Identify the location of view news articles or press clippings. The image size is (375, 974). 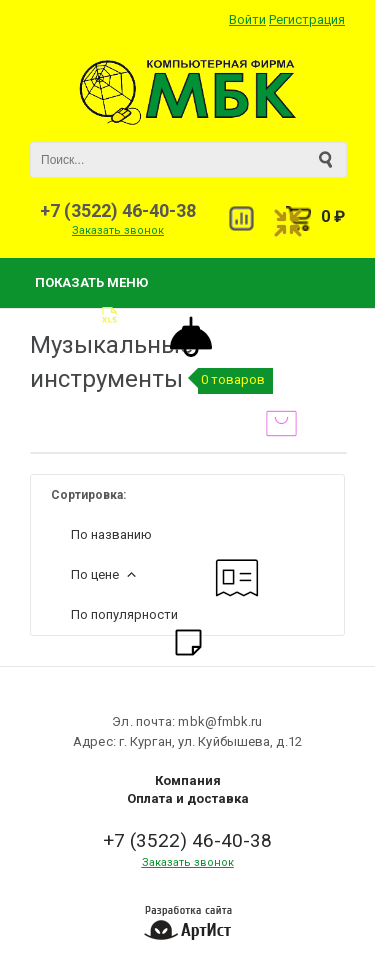
(237, 577).